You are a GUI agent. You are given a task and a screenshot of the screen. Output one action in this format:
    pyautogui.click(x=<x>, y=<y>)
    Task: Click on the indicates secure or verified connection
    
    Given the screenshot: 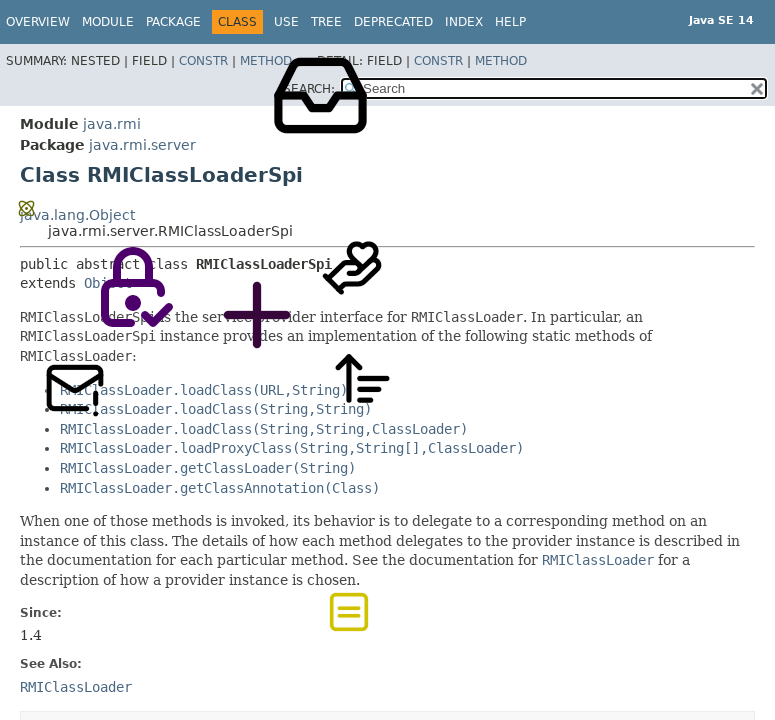 What is the action you would take?
    pyautogui.click(x=133, y=287)
    